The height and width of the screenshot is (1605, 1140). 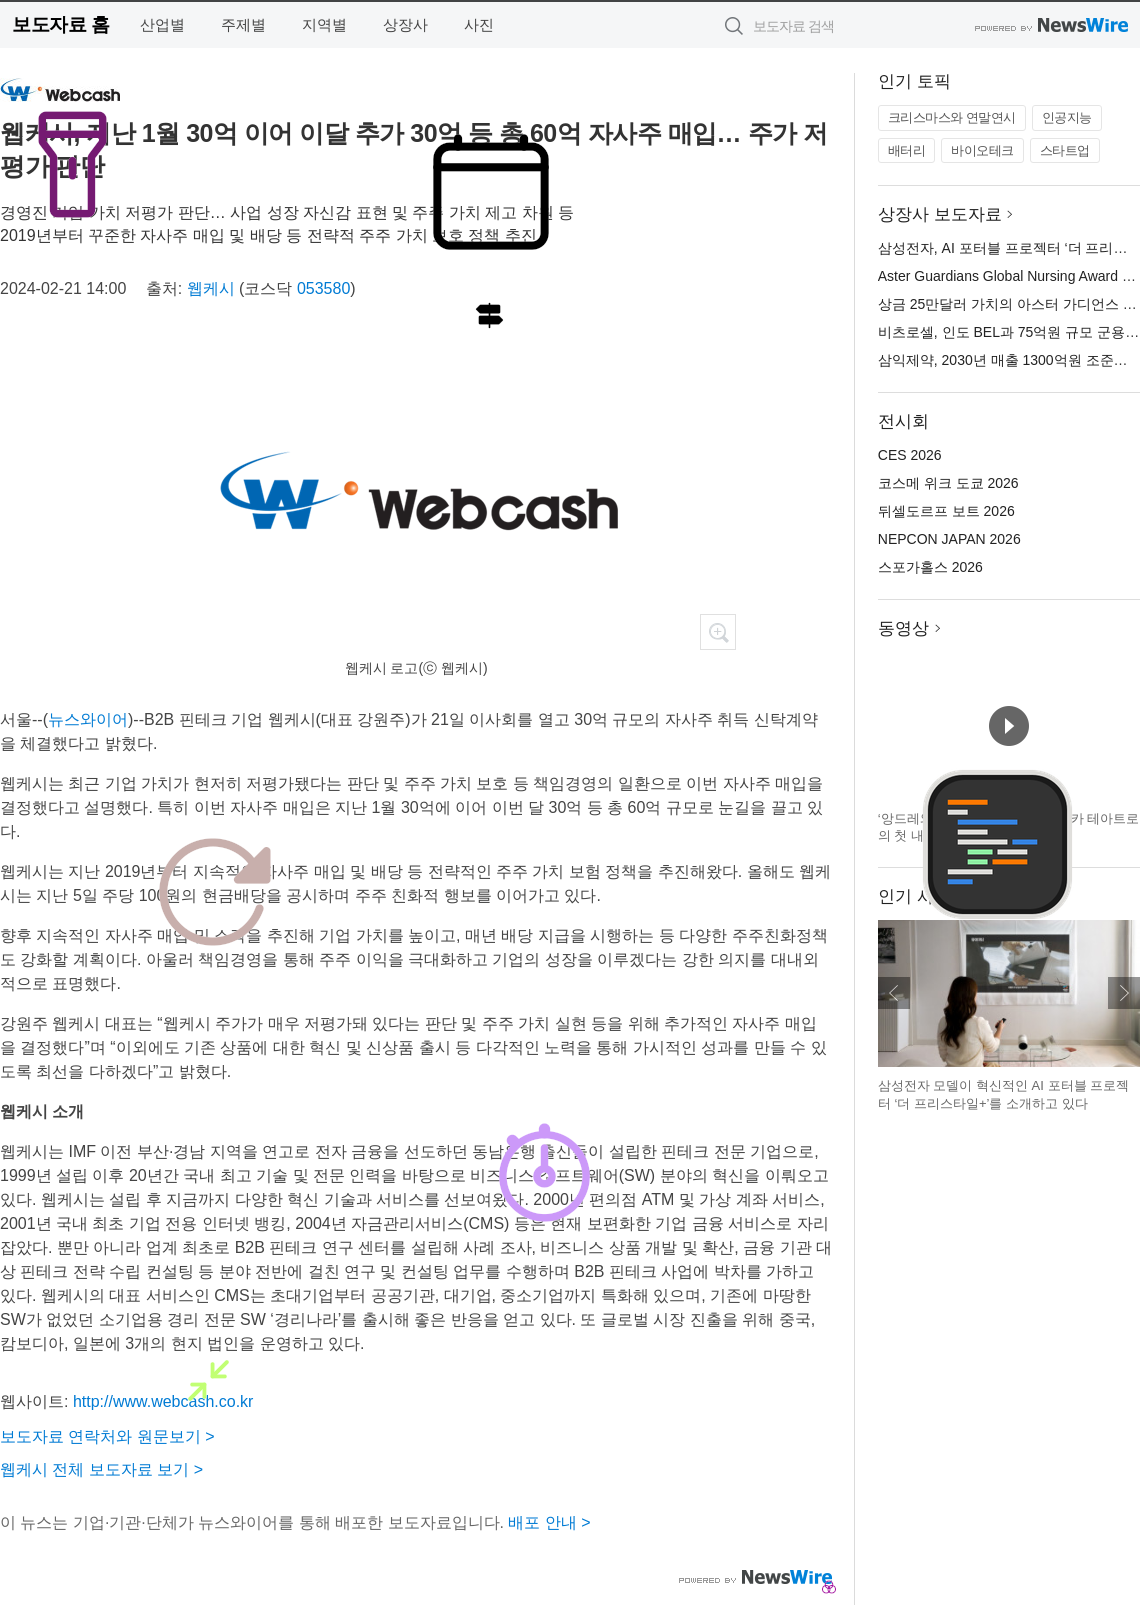 I want to click on view empty calendar or schedule, so click(x=491, y=192).